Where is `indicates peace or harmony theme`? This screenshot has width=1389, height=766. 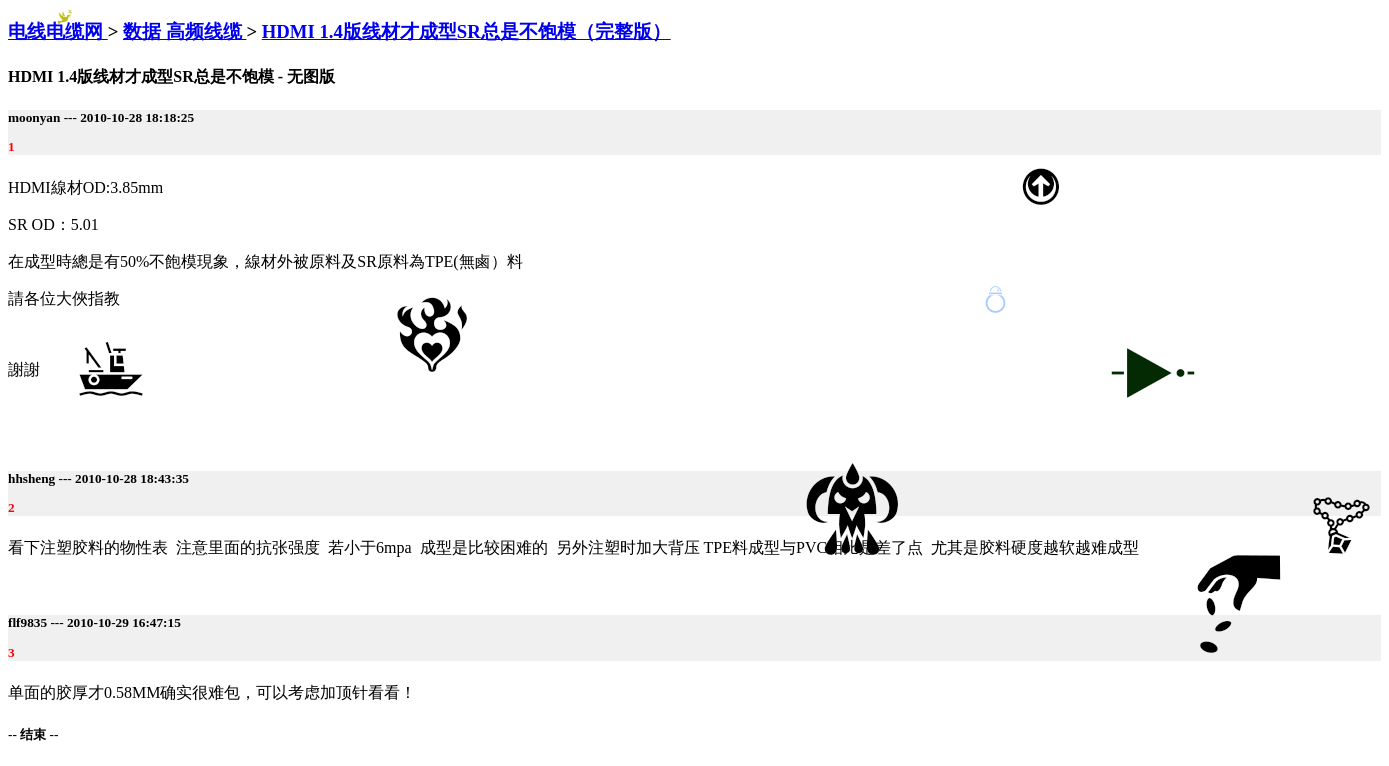 indicates peace or harmony theme is located at coordinates (65, 17).